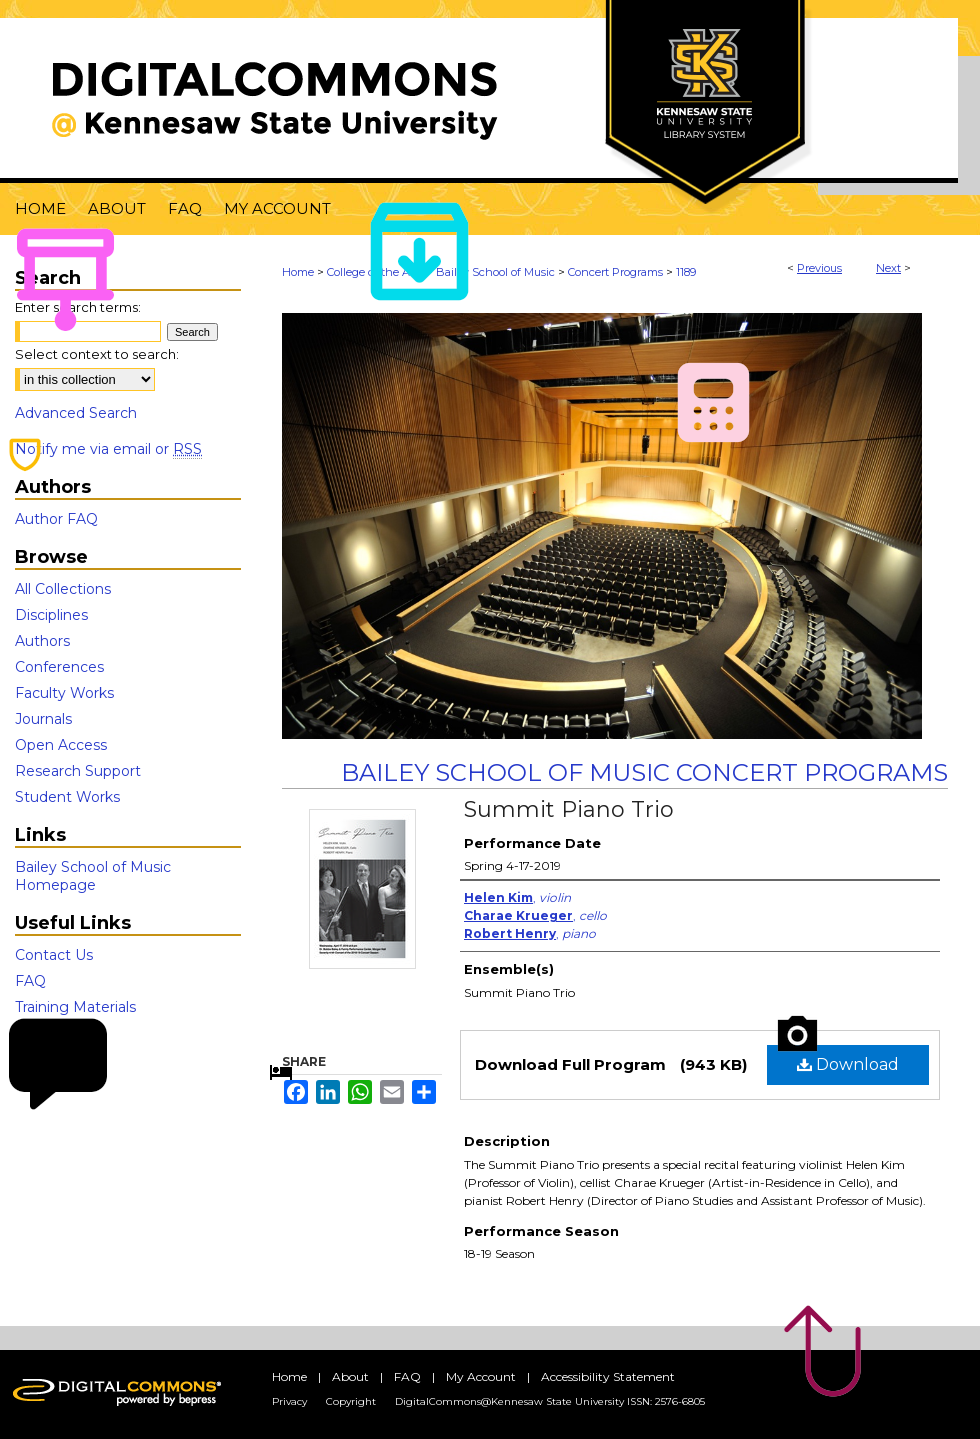 The image size is (980, 1439). What do you see at coordinates (713, 402) in the screenshot?
I see `open the calculator app` at bounding box center [713, 402].